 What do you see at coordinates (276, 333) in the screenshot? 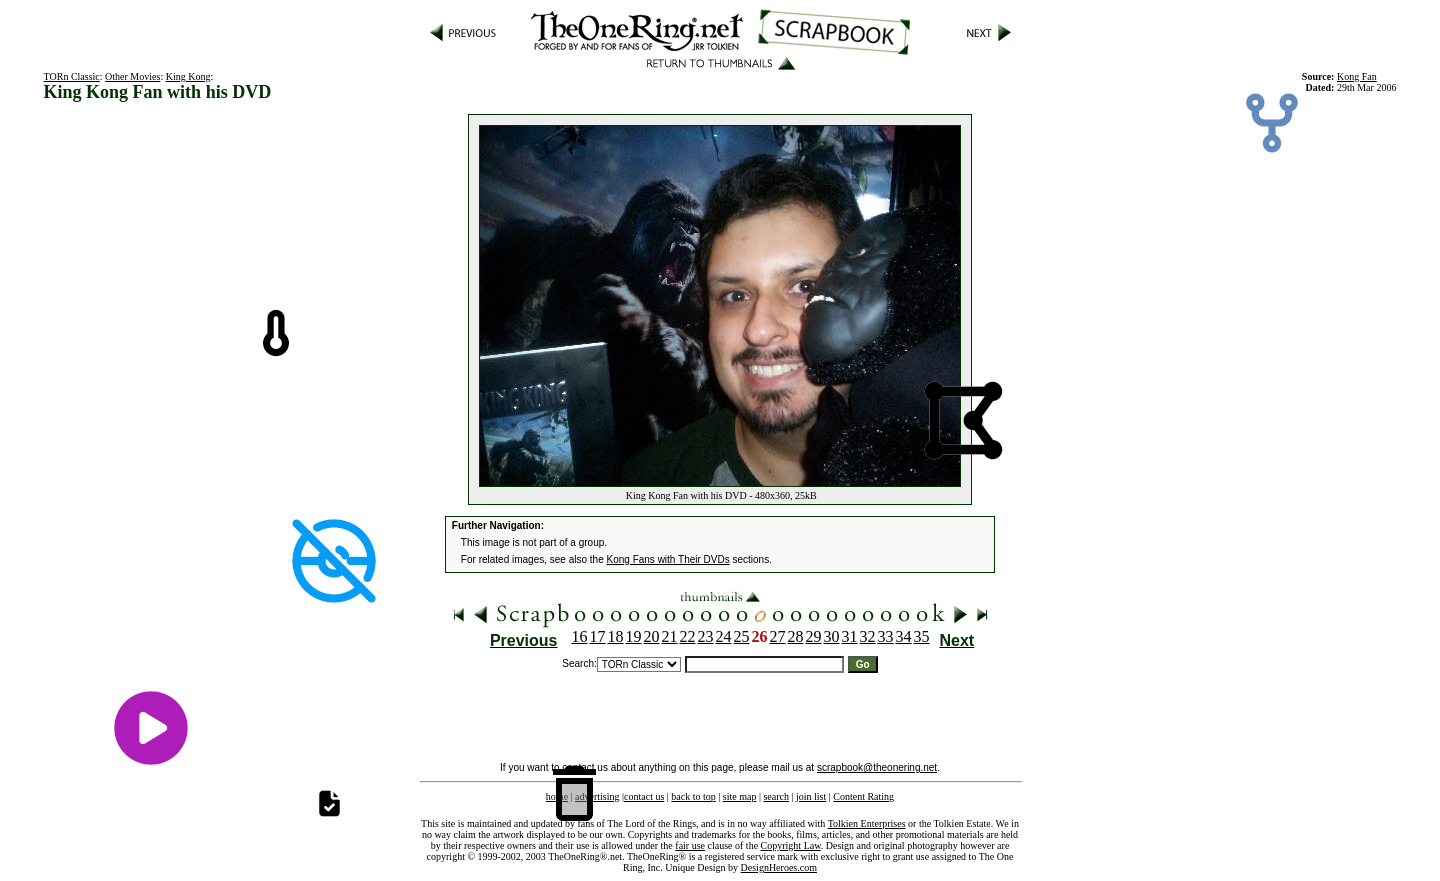
I see `indicates high temperature reading` at bounding box center [276, 333].